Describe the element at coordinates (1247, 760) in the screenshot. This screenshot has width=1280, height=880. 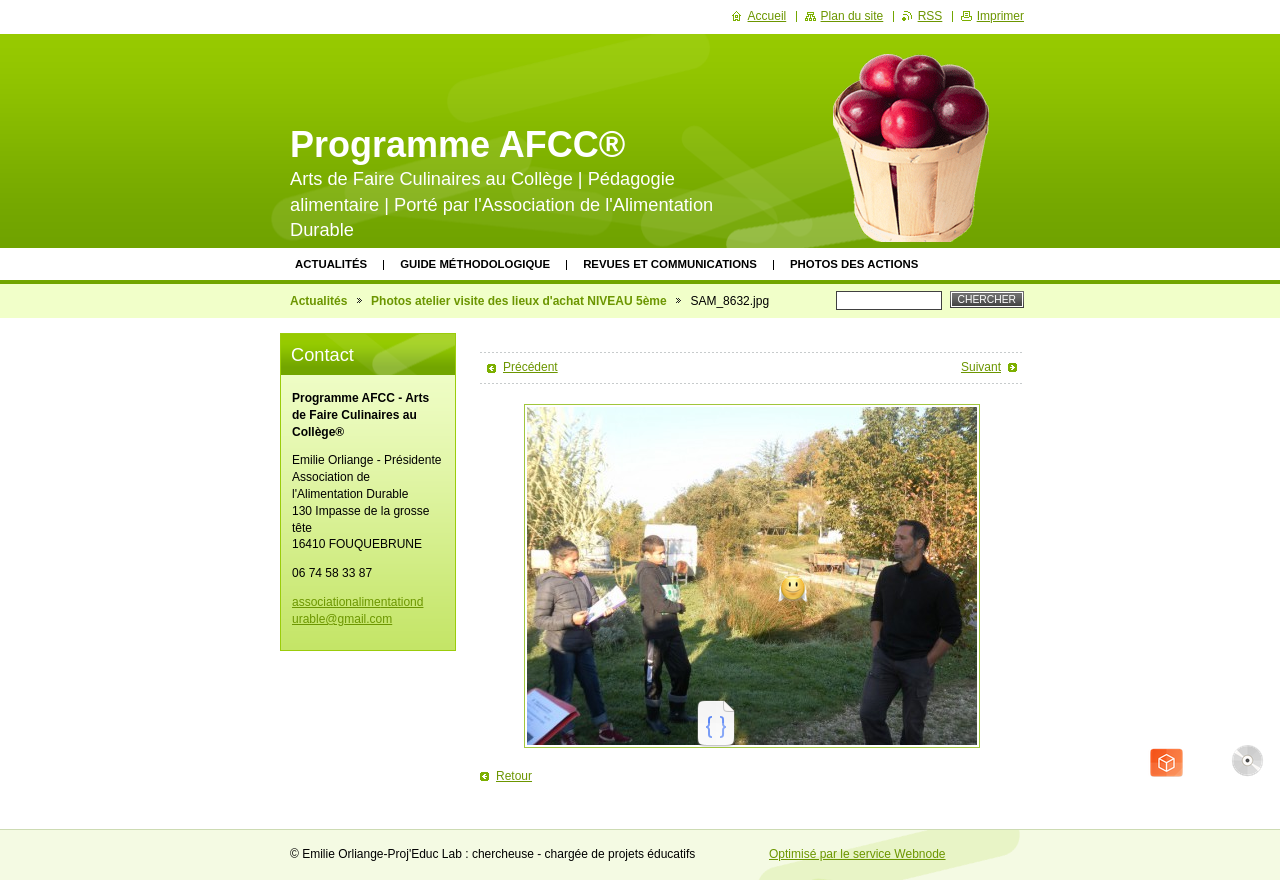
I see `indicates a DVD-RAM disc or optical media device` at that location.